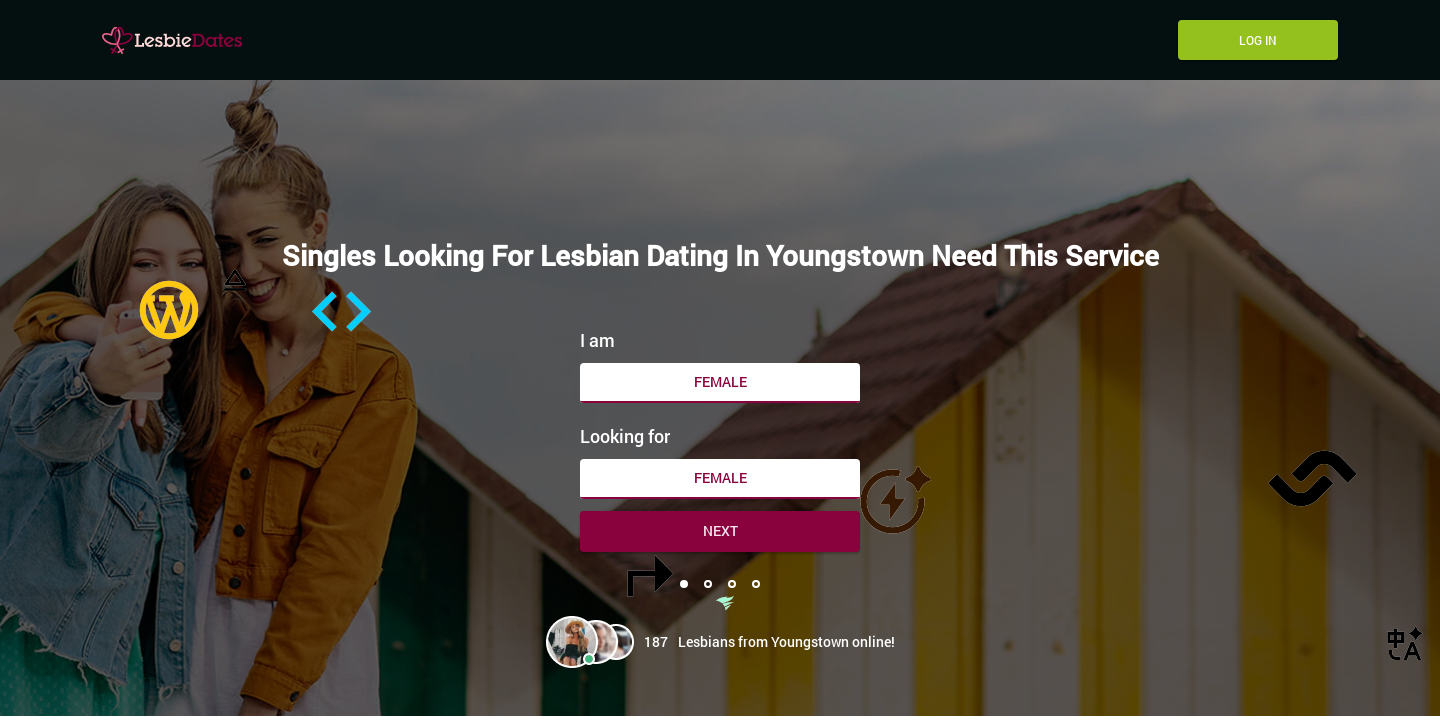 The height and width of the screenshot is (720, 1440). I want to click on translate text using AI, so click(1404, 645).